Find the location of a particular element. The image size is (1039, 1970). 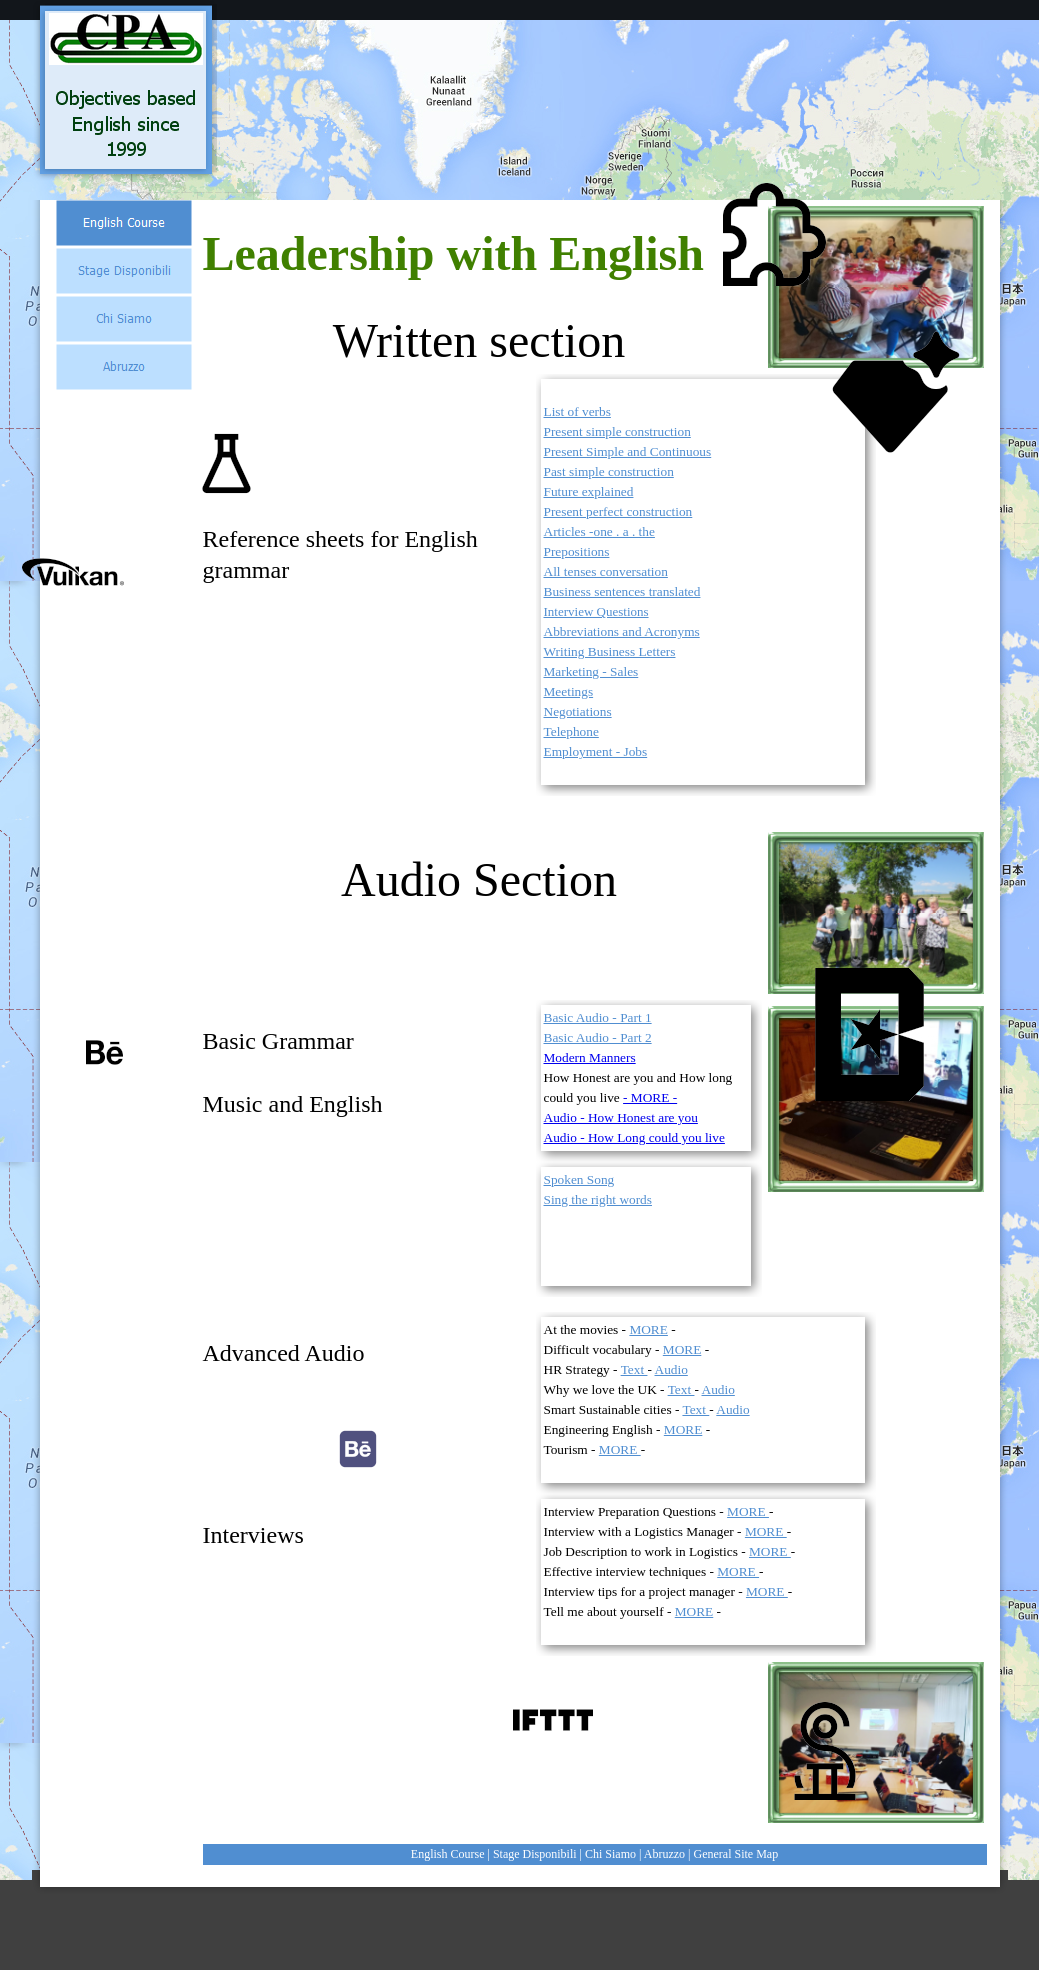

access laboratory or science features is located at coordinates (226, 463).